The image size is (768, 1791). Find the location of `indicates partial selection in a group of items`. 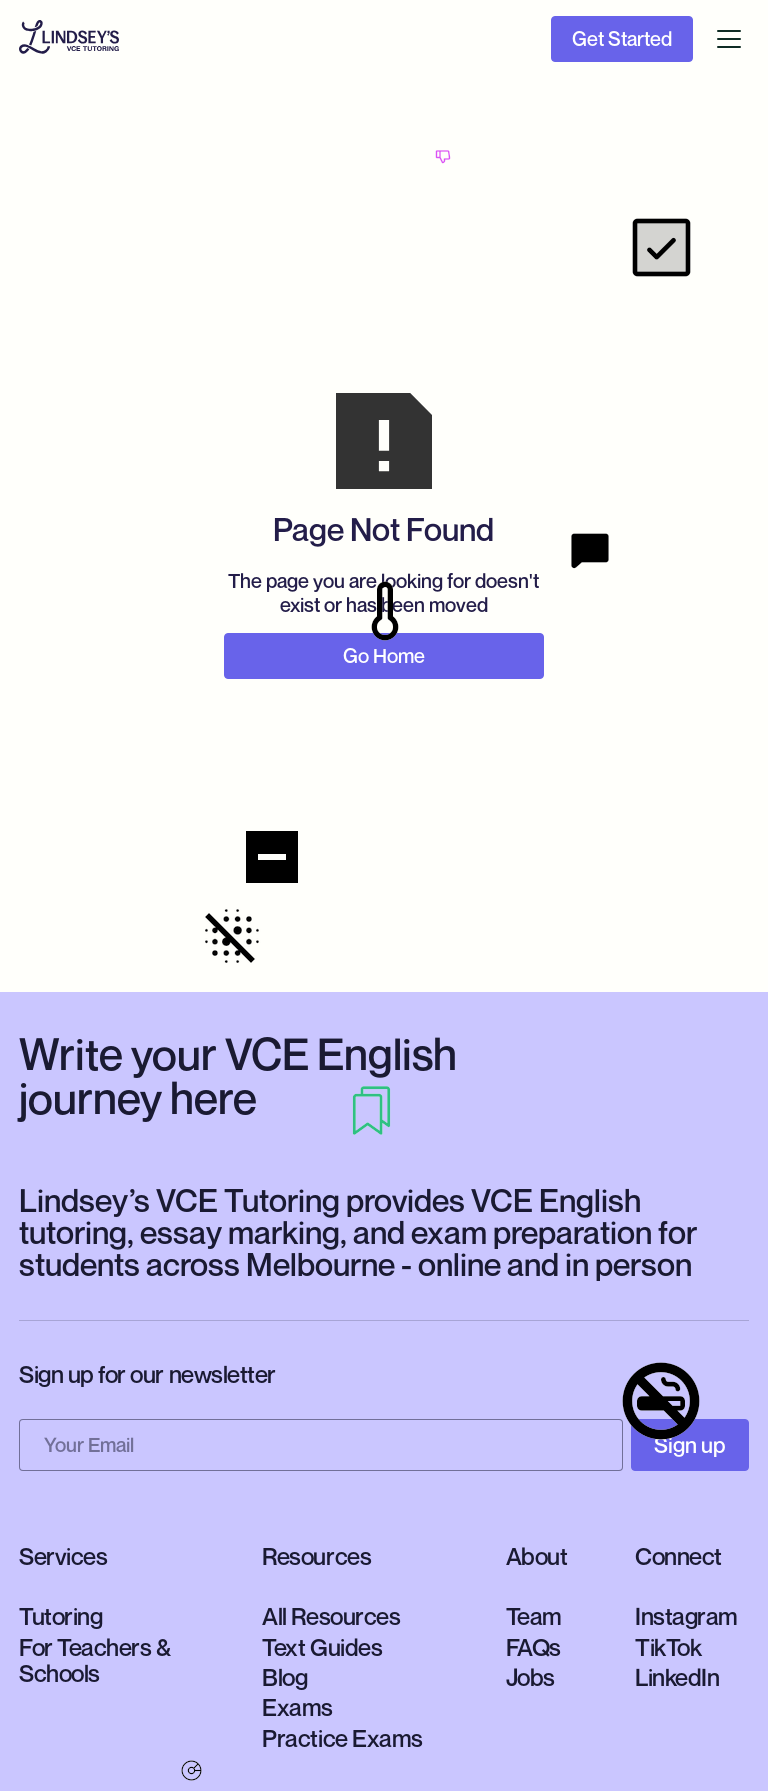

indicates partial selection in a group of items is located at coordinates (272, 857).